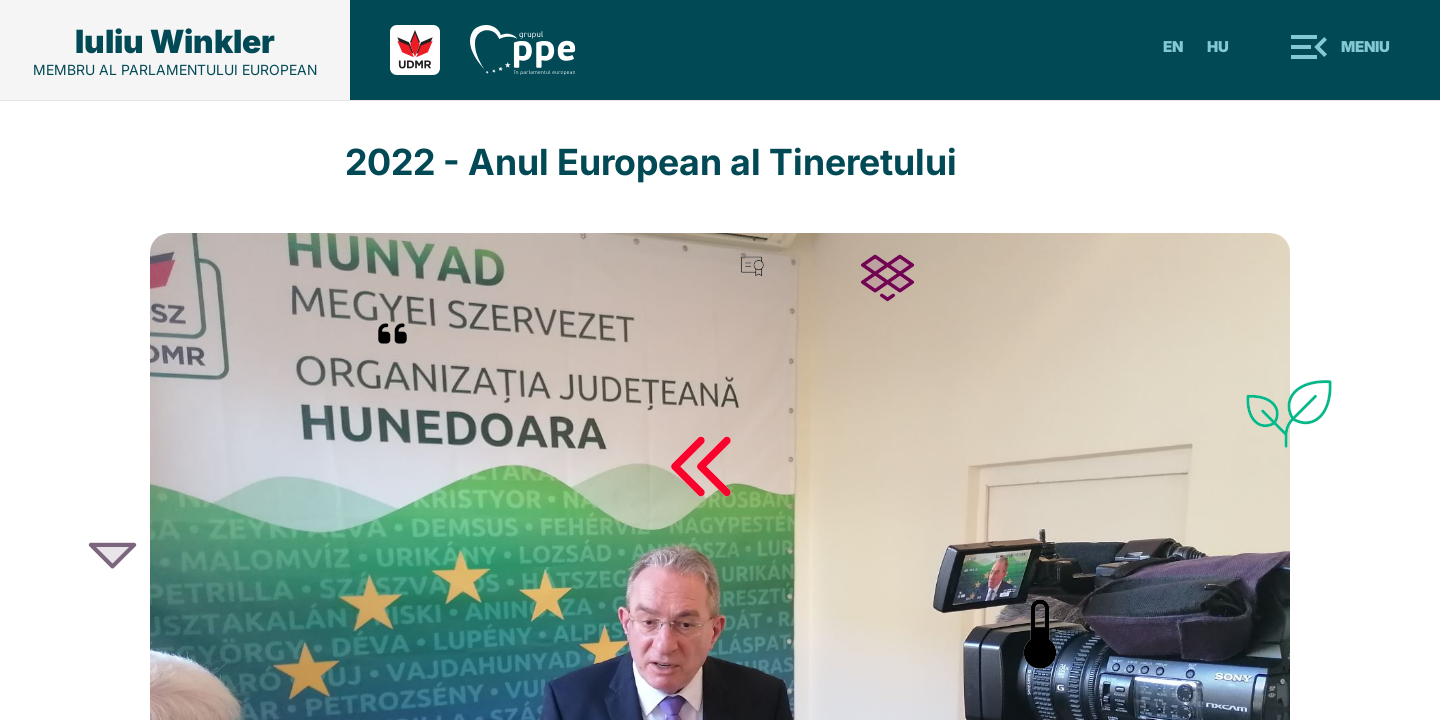  What do you see at coordinates (1289, 411) in the screenshot?
I see `access plant care or gardening features` at bounding box center [1289, 411].